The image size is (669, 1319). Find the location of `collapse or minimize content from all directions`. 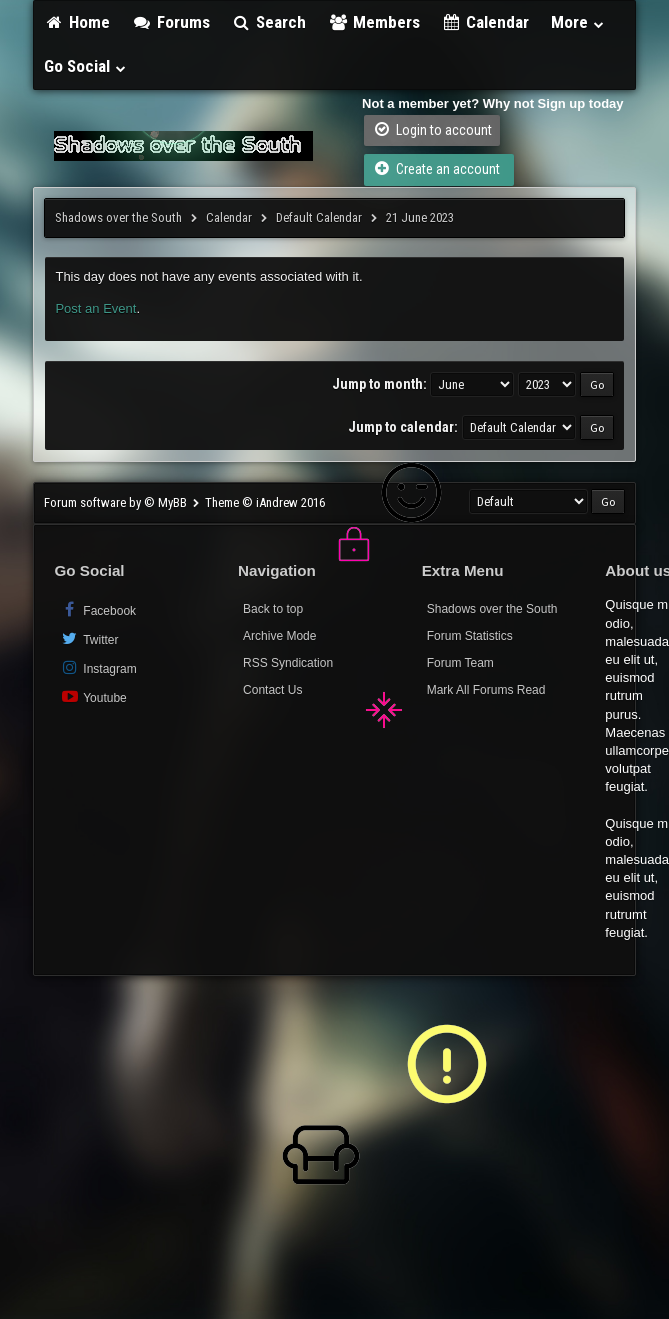

collapse or minimize content from all directions is located at coordinates (384, 710).